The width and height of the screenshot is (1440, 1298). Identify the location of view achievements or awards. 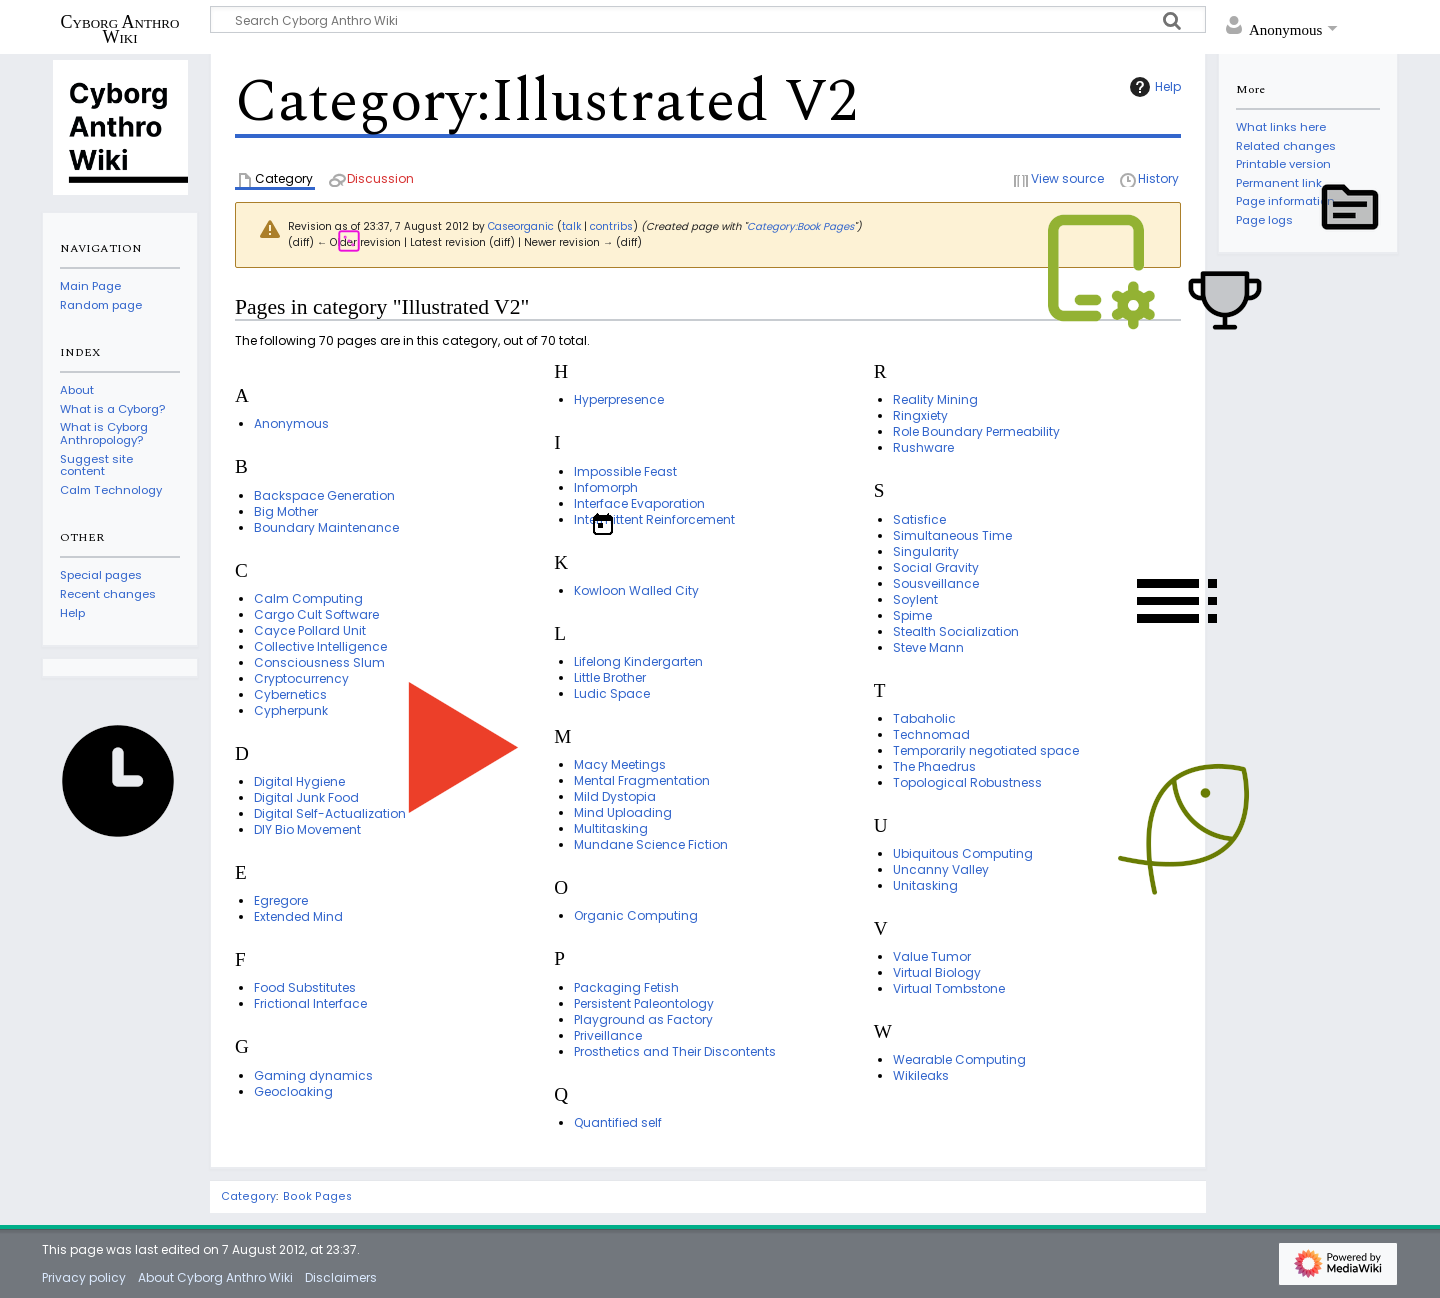
(1225, 298).